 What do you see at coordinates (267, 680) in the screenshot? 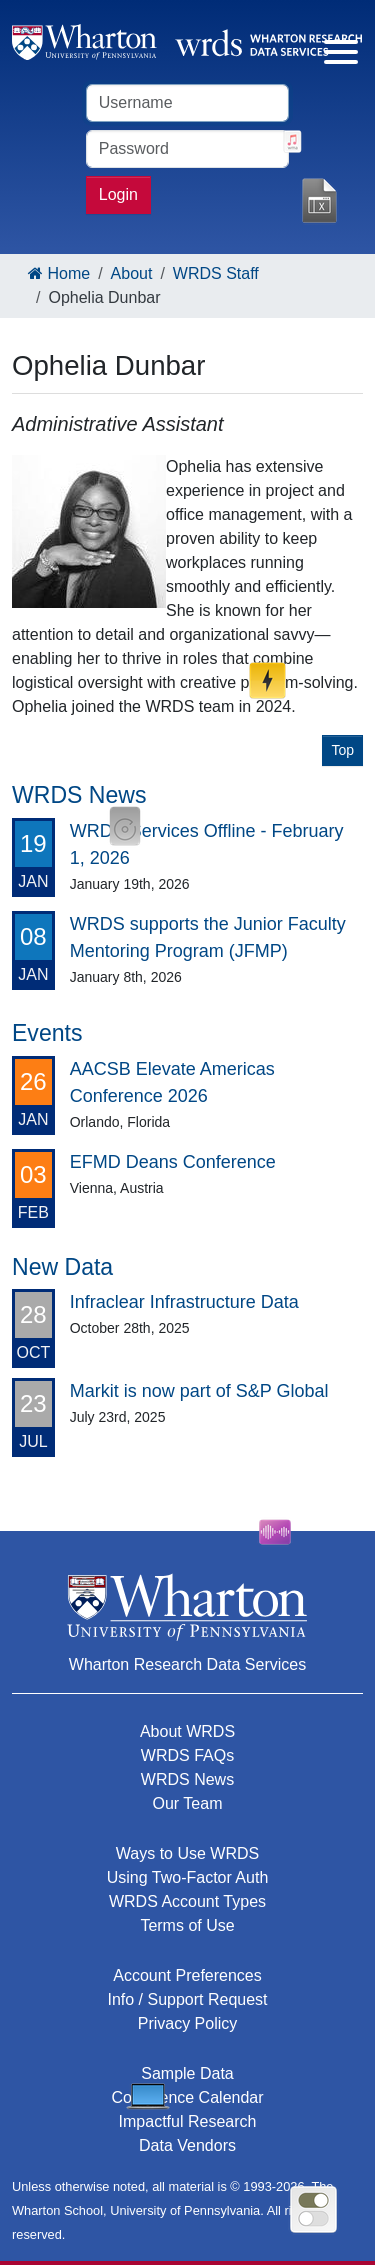
I see `access power and battery settings` at bounding box center [267, 680].